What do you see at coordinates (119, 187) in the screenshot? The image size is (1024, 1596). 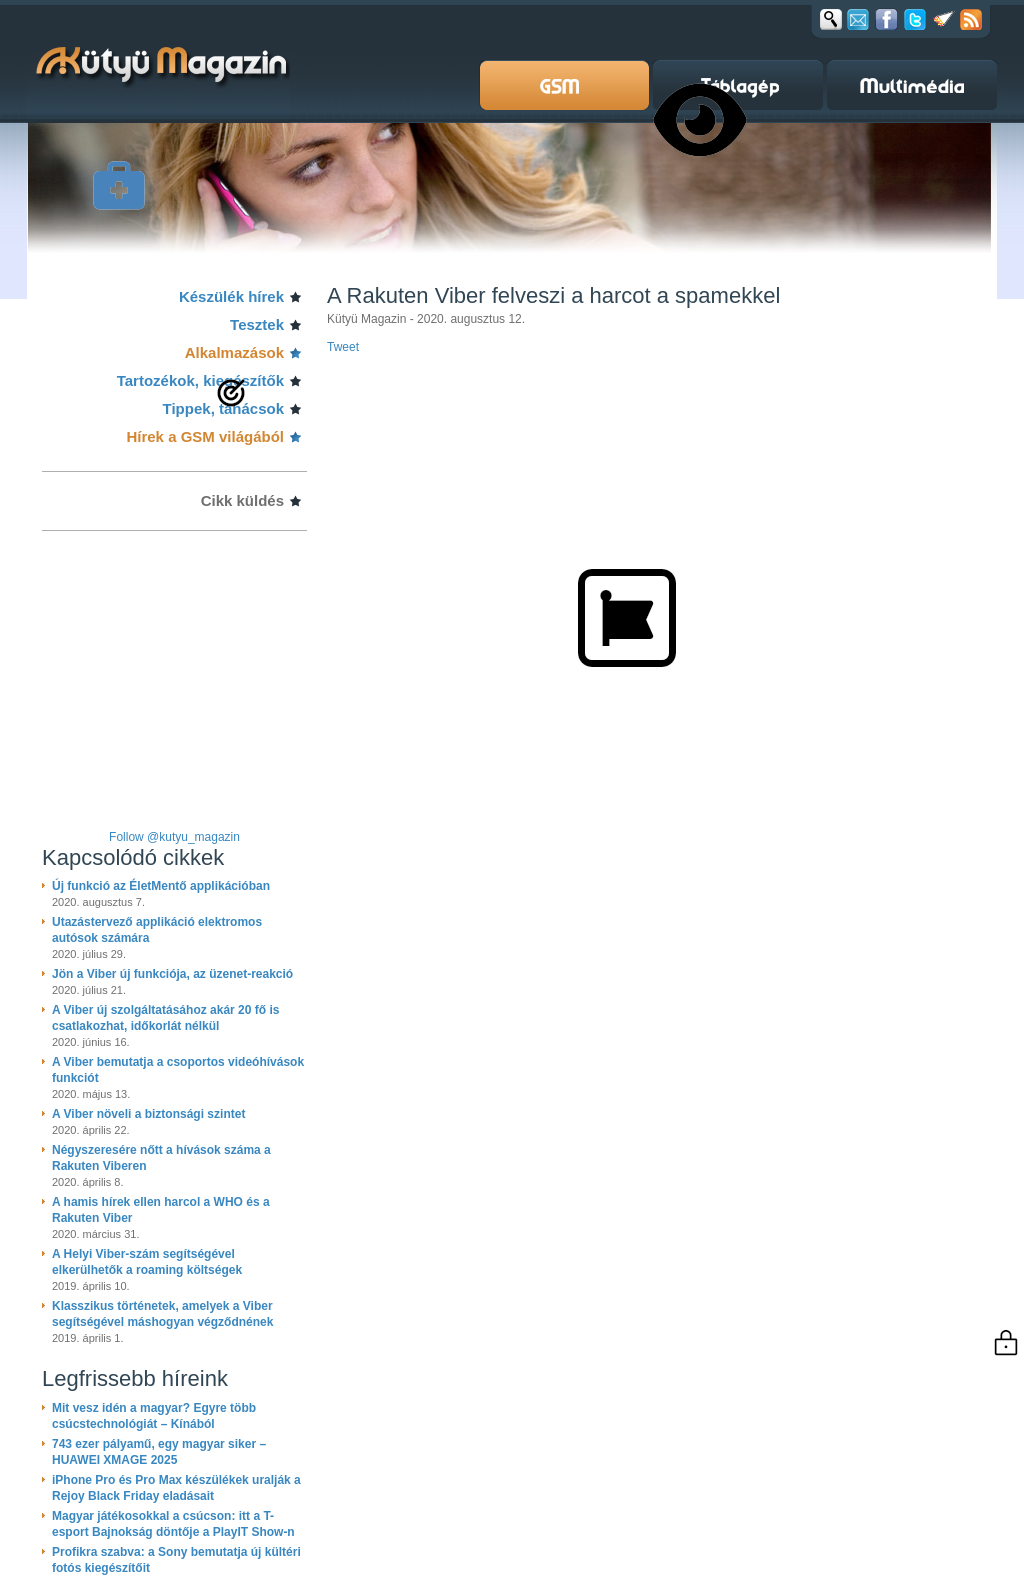 I see `access medical records or health information` at bounding box center [119, 187].